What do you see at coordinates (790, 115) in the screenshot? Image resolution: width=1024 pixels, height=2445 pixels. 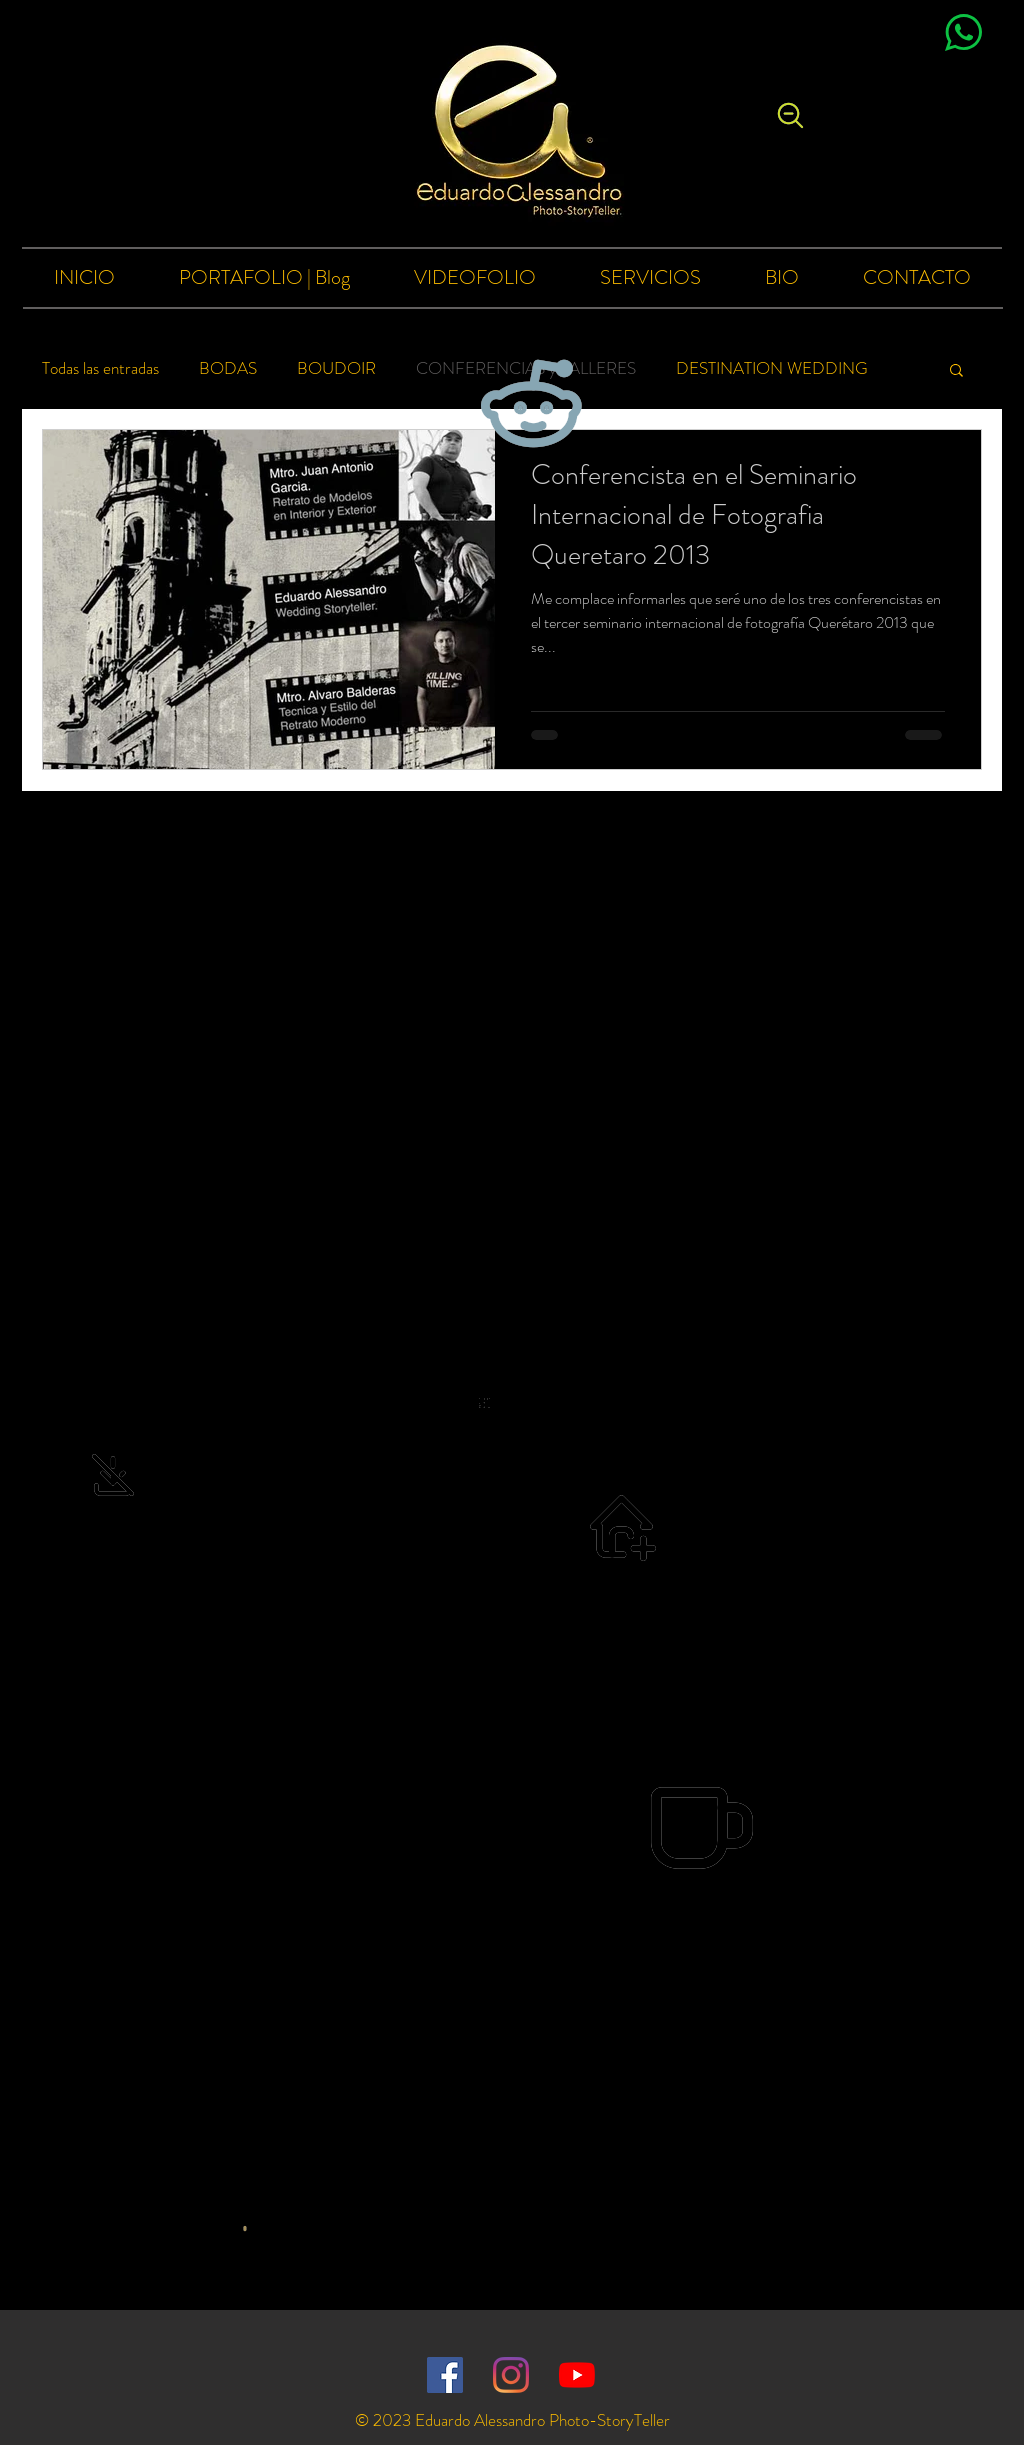 I see `zoom out` at bounding box center [790, 115].